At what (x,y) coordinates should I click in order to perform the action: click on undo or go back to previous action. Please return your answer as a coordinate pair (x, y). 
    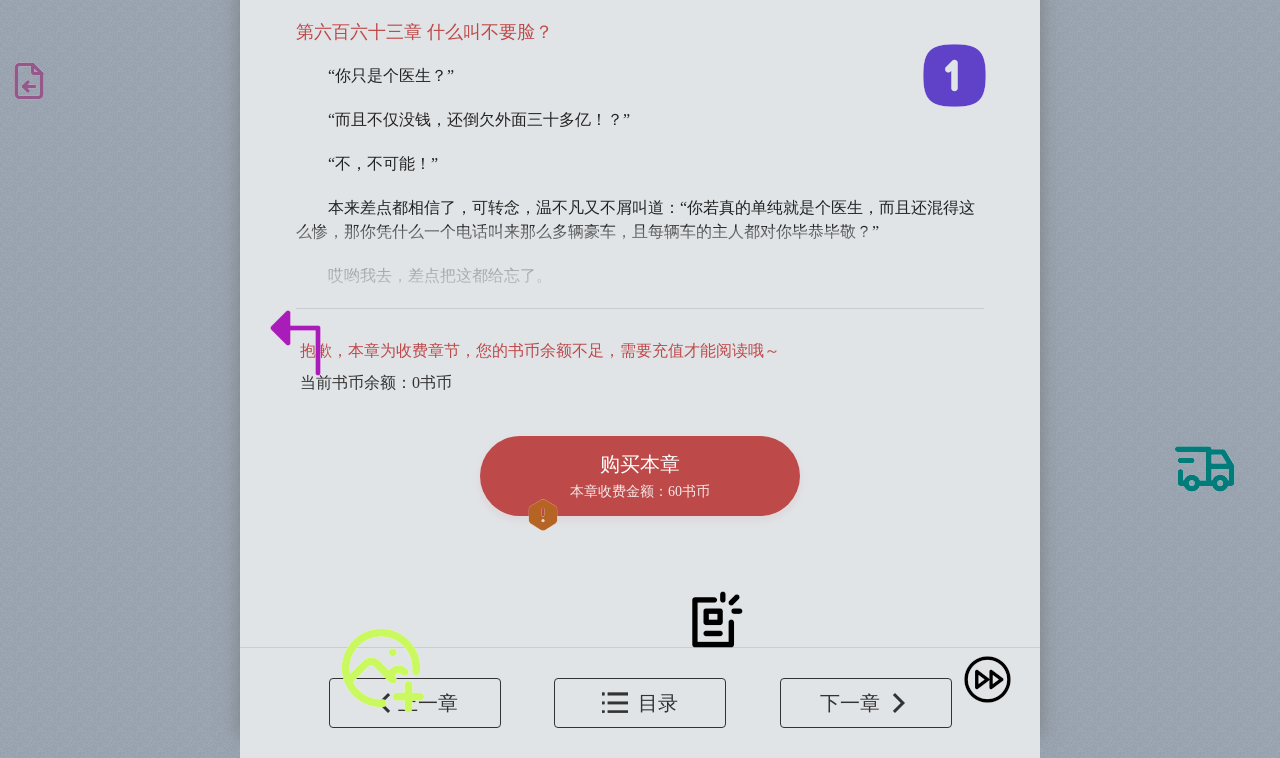
    Looking at the image, I should click on (298, 343).